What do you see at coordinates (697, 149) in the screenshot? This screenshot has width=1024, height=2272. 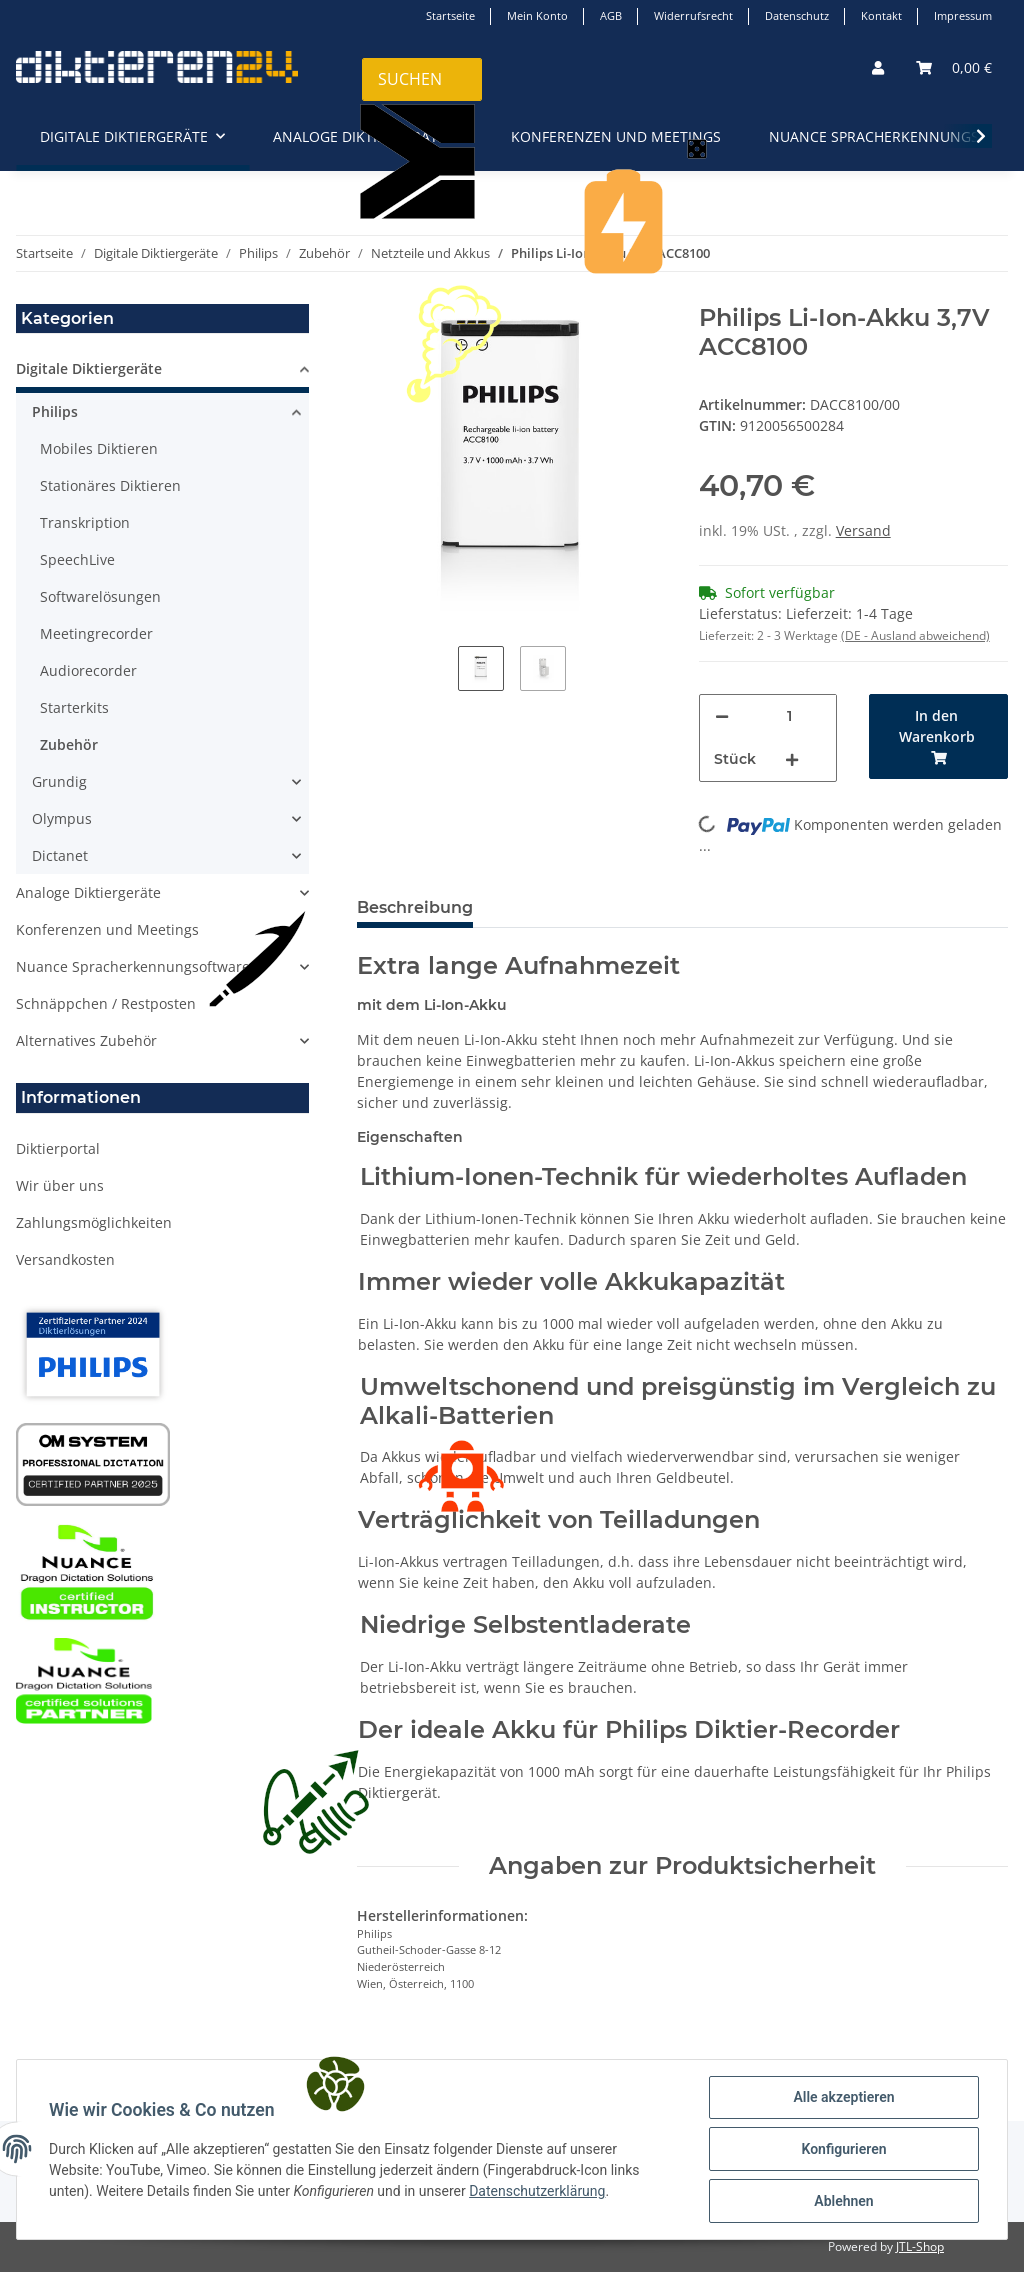 I see `roll the dice or generate a random number` at bounding box center [697, 149].